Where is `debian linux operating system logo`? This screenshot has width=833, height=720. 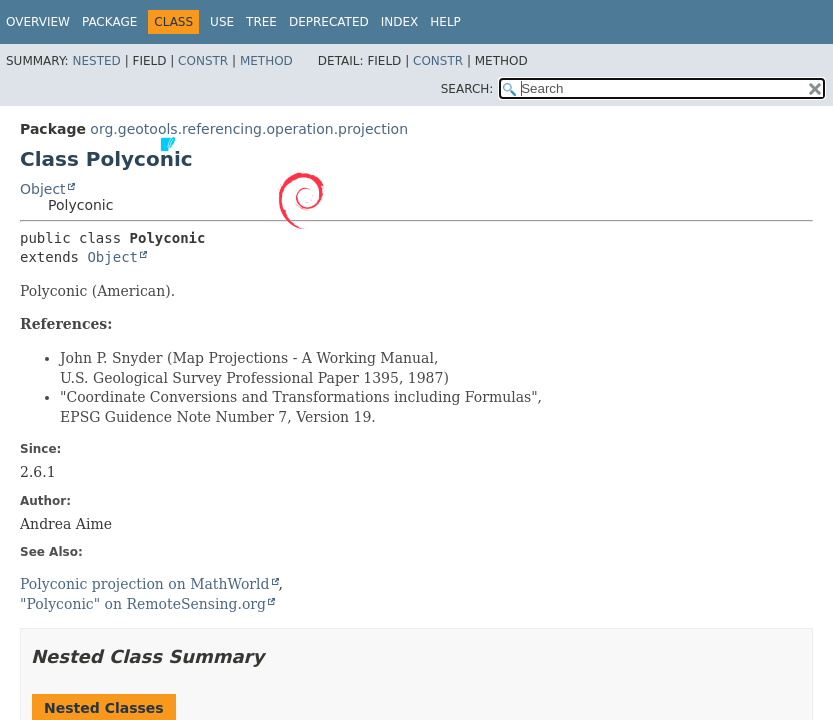
debian linux operating system logo is located at coordinates (301, 200).